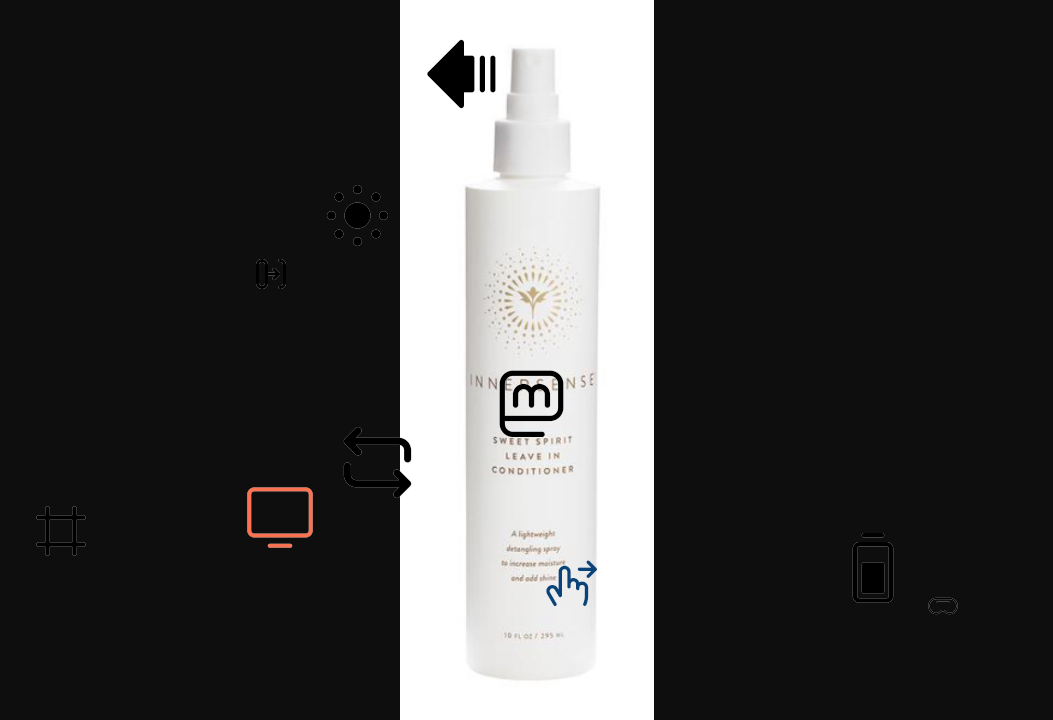  Describe the element at coordinates (377, 462) in the screenshot. I see `toggle repeat or loop mode` at that location.